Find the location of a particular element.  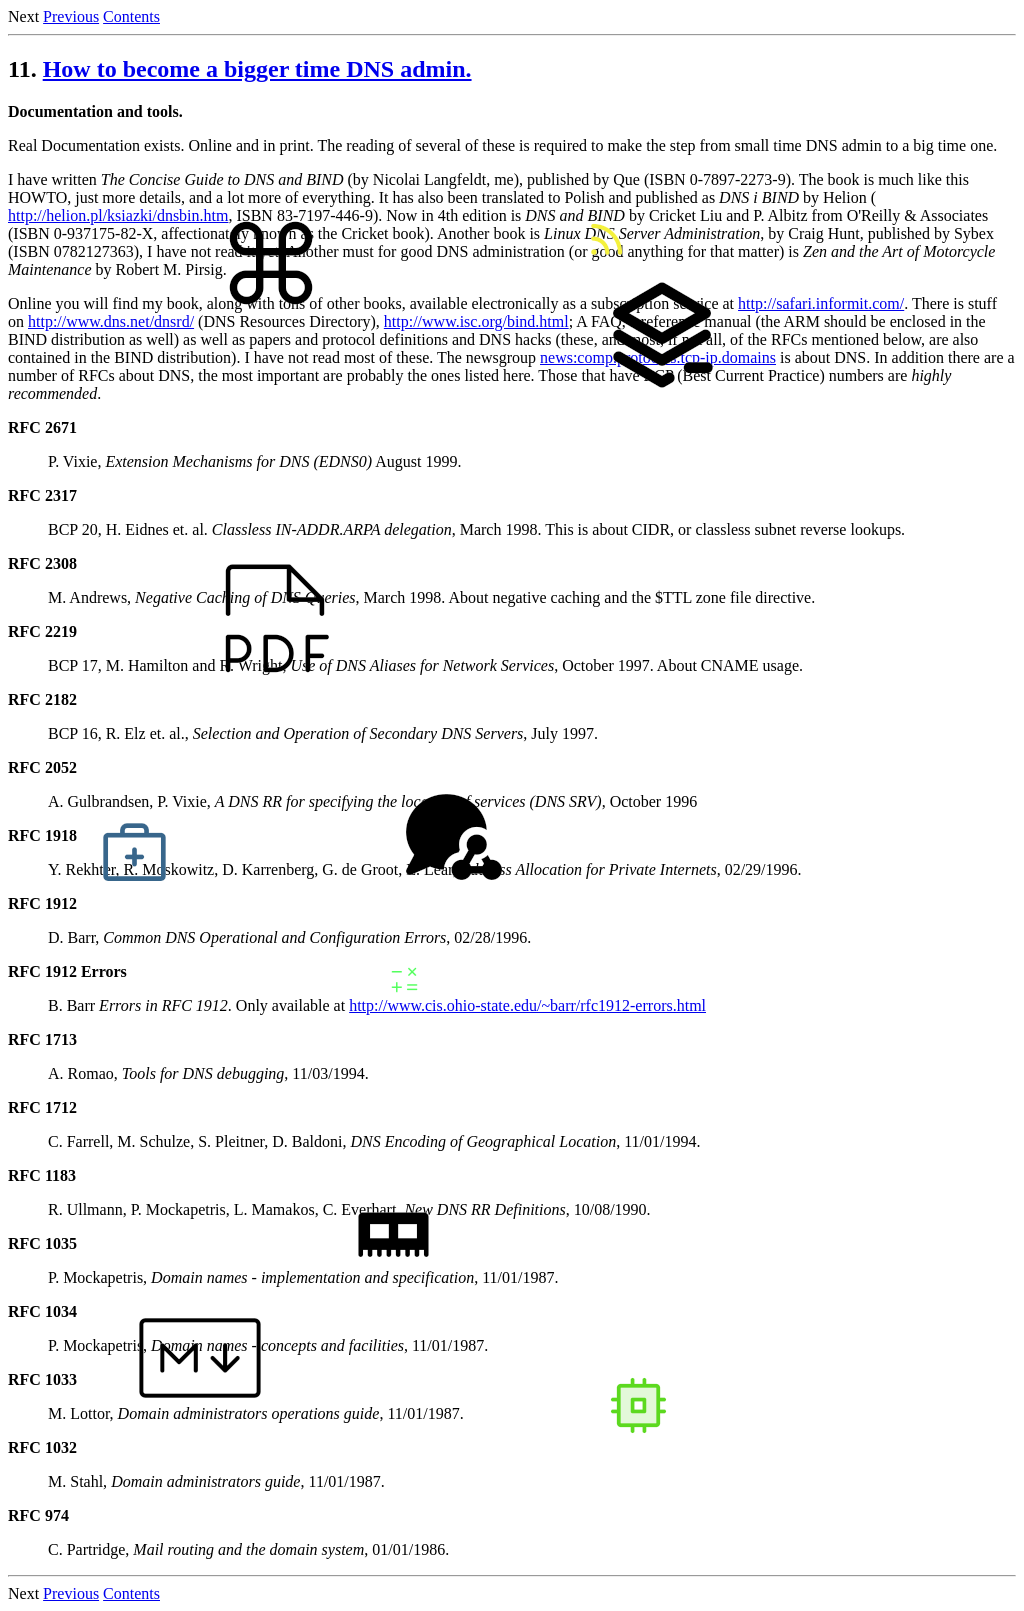

view processor or system performance is located at coordinates (638, 1405).